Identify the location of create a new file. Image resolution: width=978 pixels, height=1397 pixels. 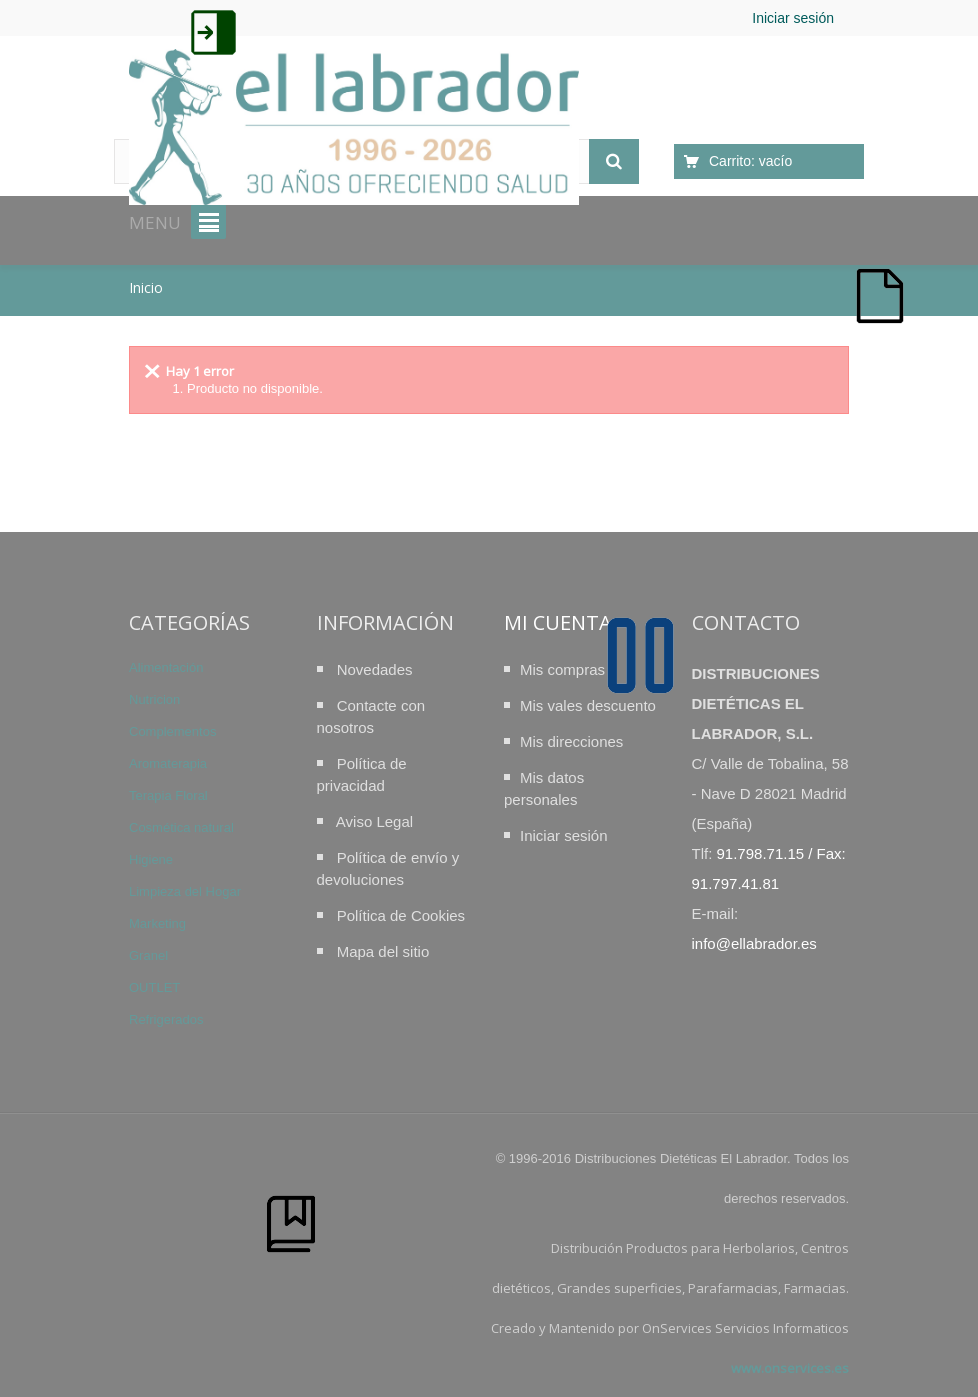
(880, 296).